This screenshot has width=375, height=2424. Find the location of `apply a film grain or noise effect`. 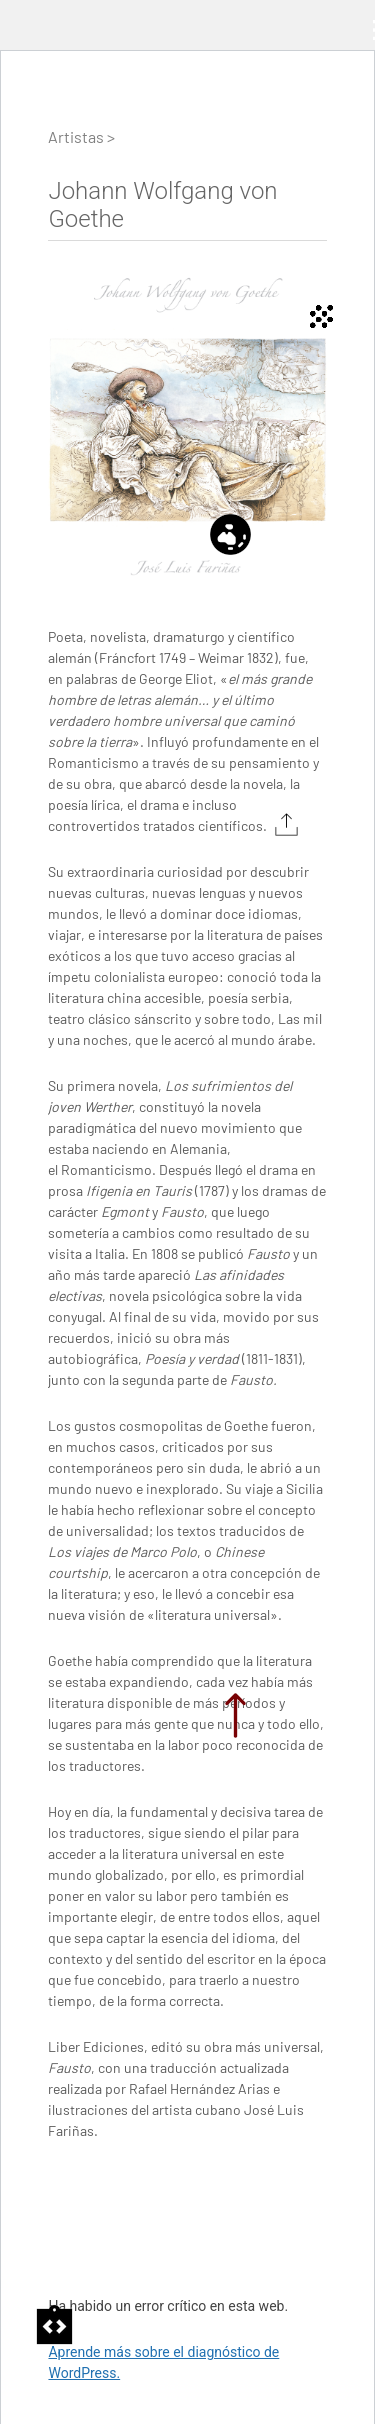

apply a film grain or noise effect is located at coordinates (321, 316).